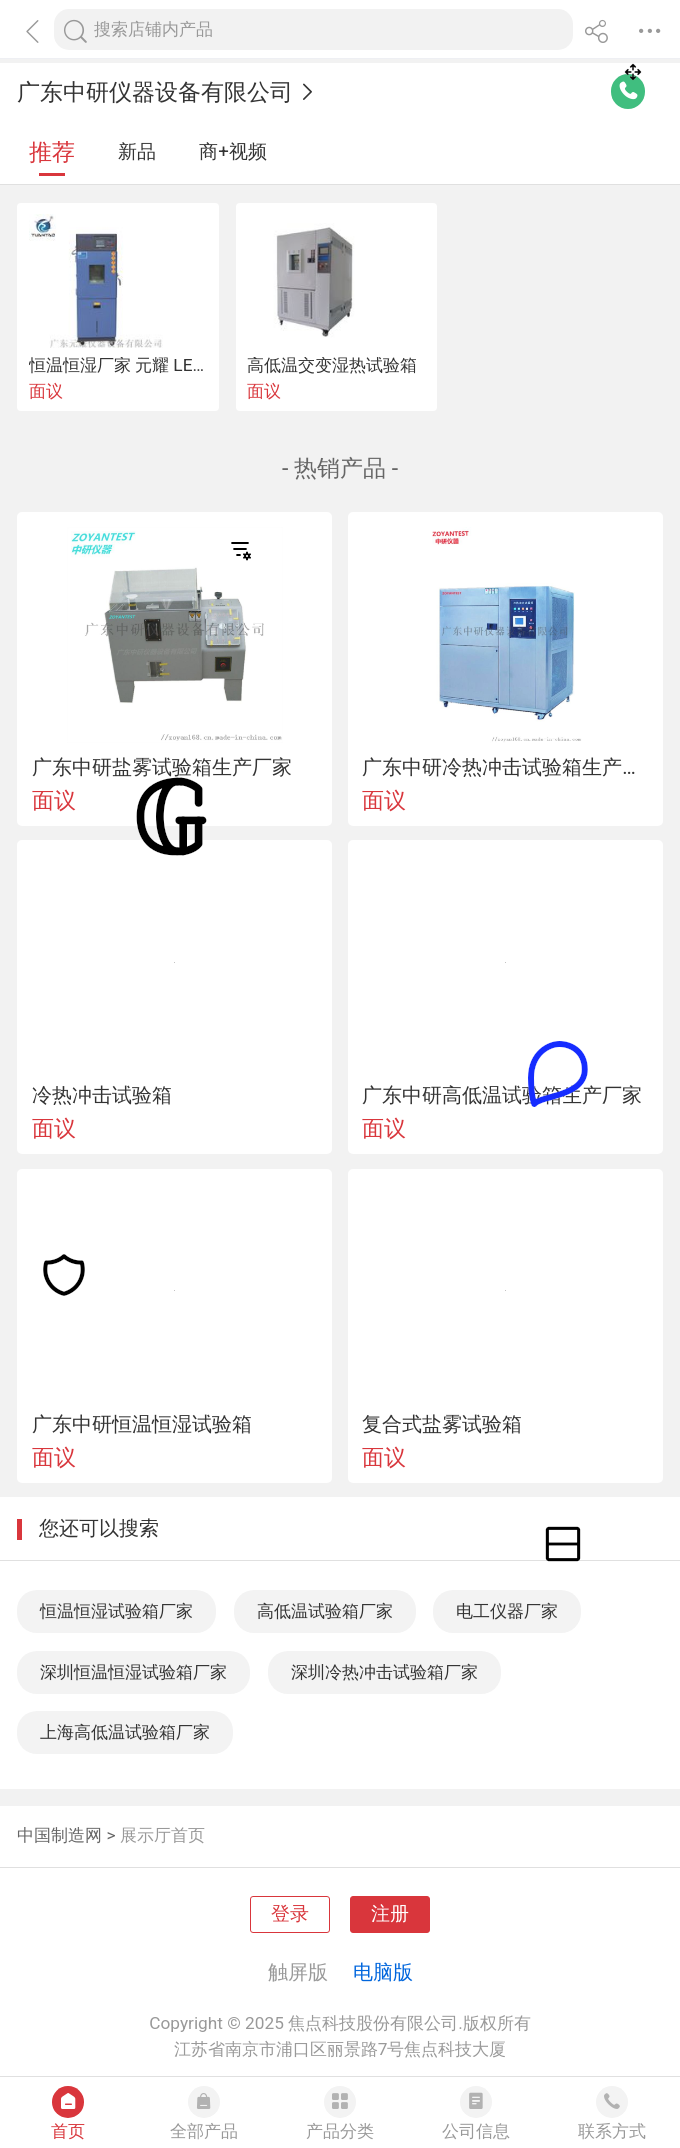  What do you see at coordinates (171, 816) in the screenshot?
I see `link to The Guardian news website` at bounding box center [171, 816].